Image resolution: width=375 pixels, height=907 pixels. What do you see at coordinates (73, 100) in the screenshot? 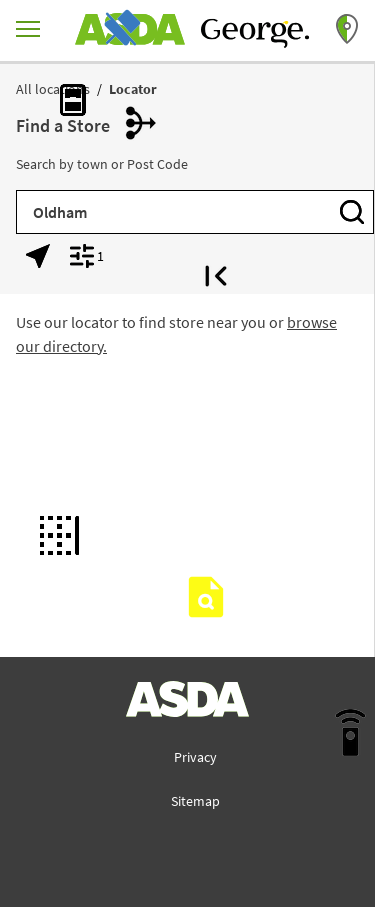
I see `view window sensor status` at bounding box center [73, 100].